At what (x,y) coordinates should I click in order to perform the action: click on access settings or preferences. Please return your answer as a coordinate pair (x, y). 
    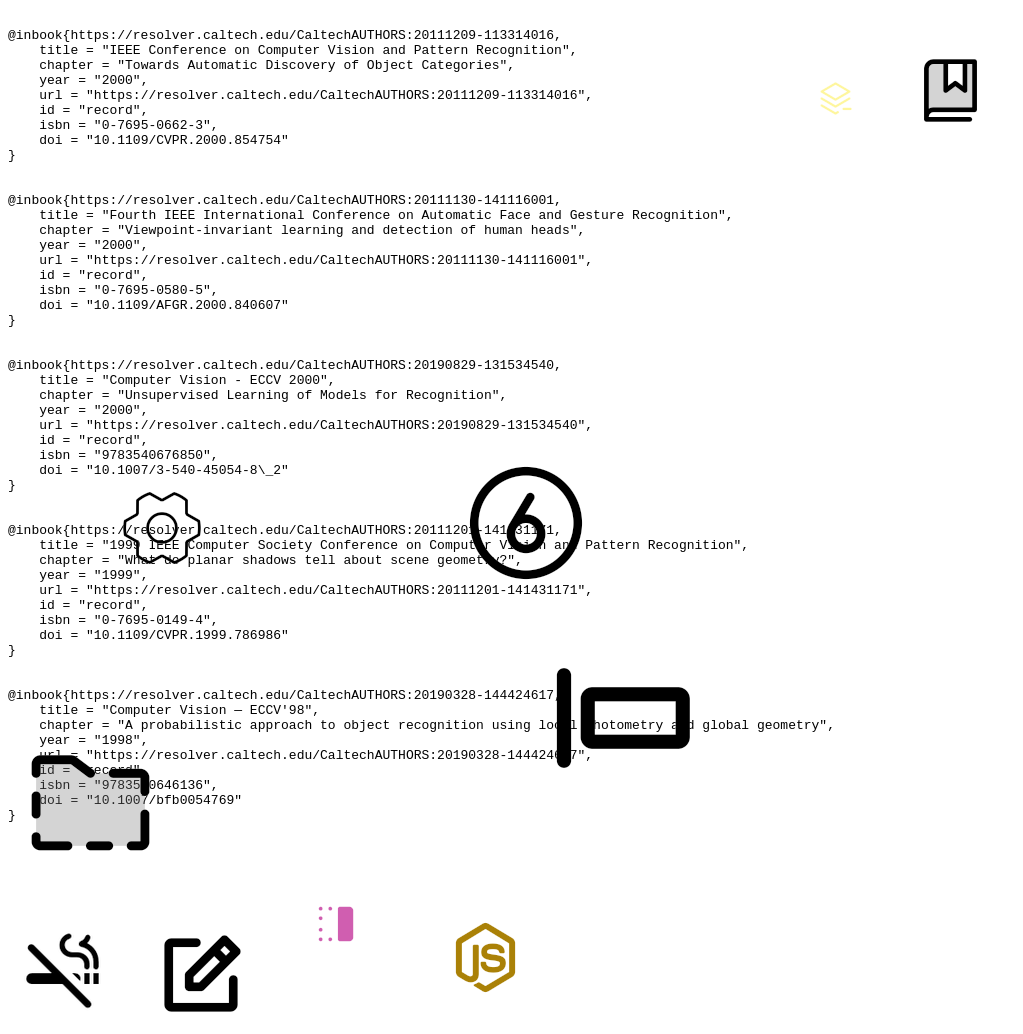
    Looking at the image, I should click on (162, 528).